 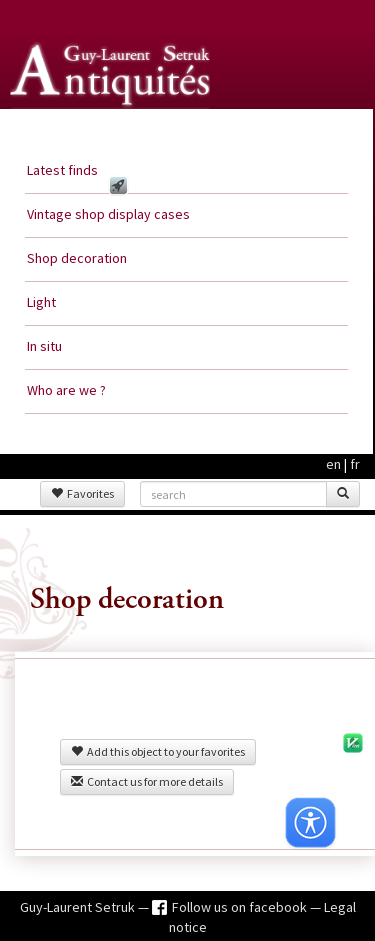 What do you see at coordinates (310, 823) in the screenshot?
I see `open accessibility settings` at bounding box center [310, 823].